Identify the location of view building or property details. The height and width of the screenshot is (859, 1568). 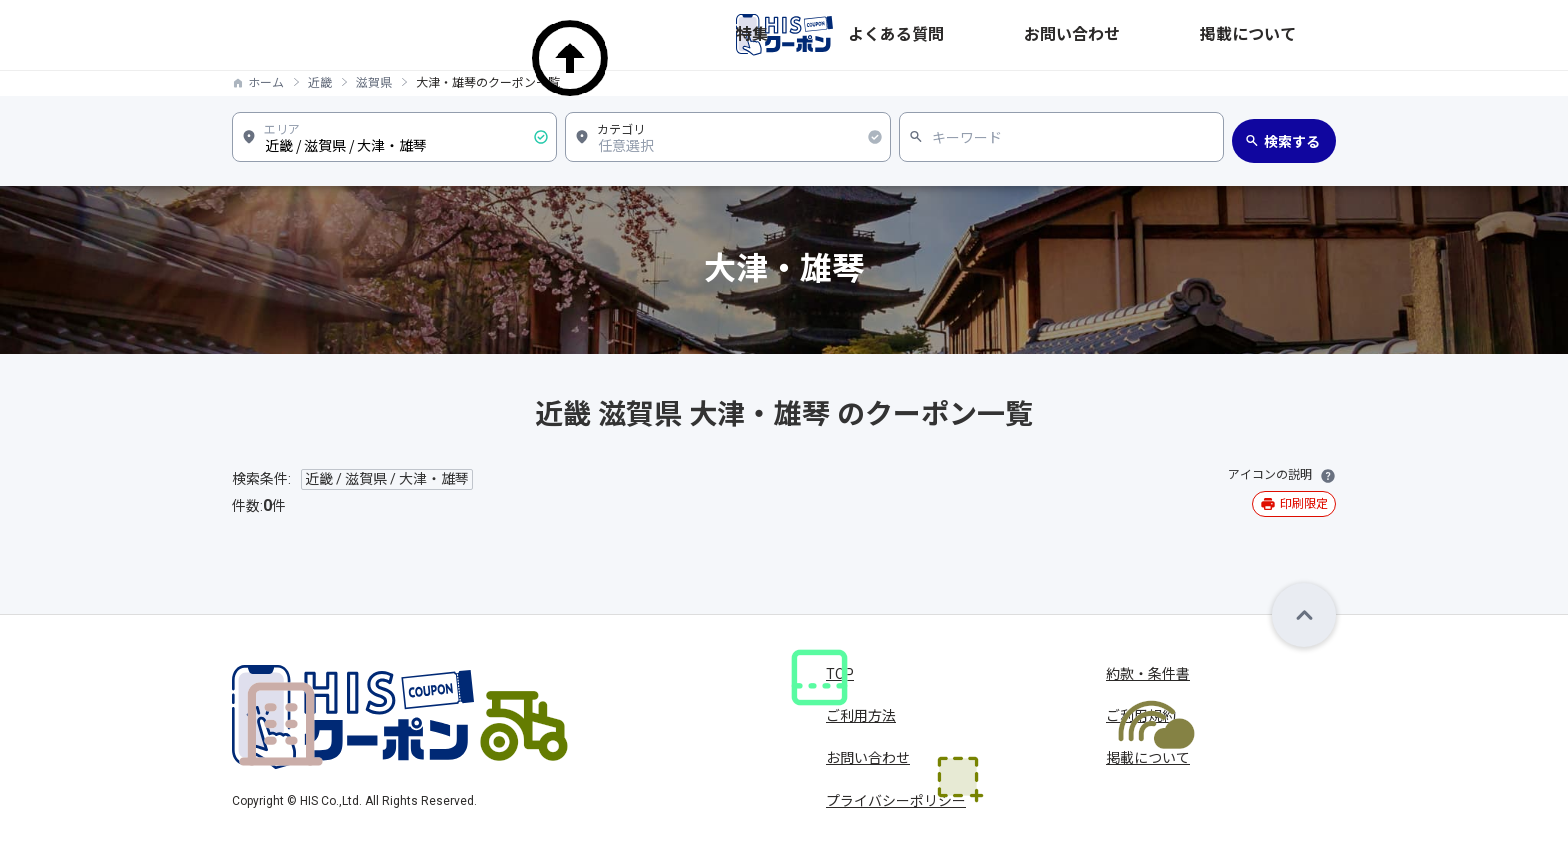
(281, 724).